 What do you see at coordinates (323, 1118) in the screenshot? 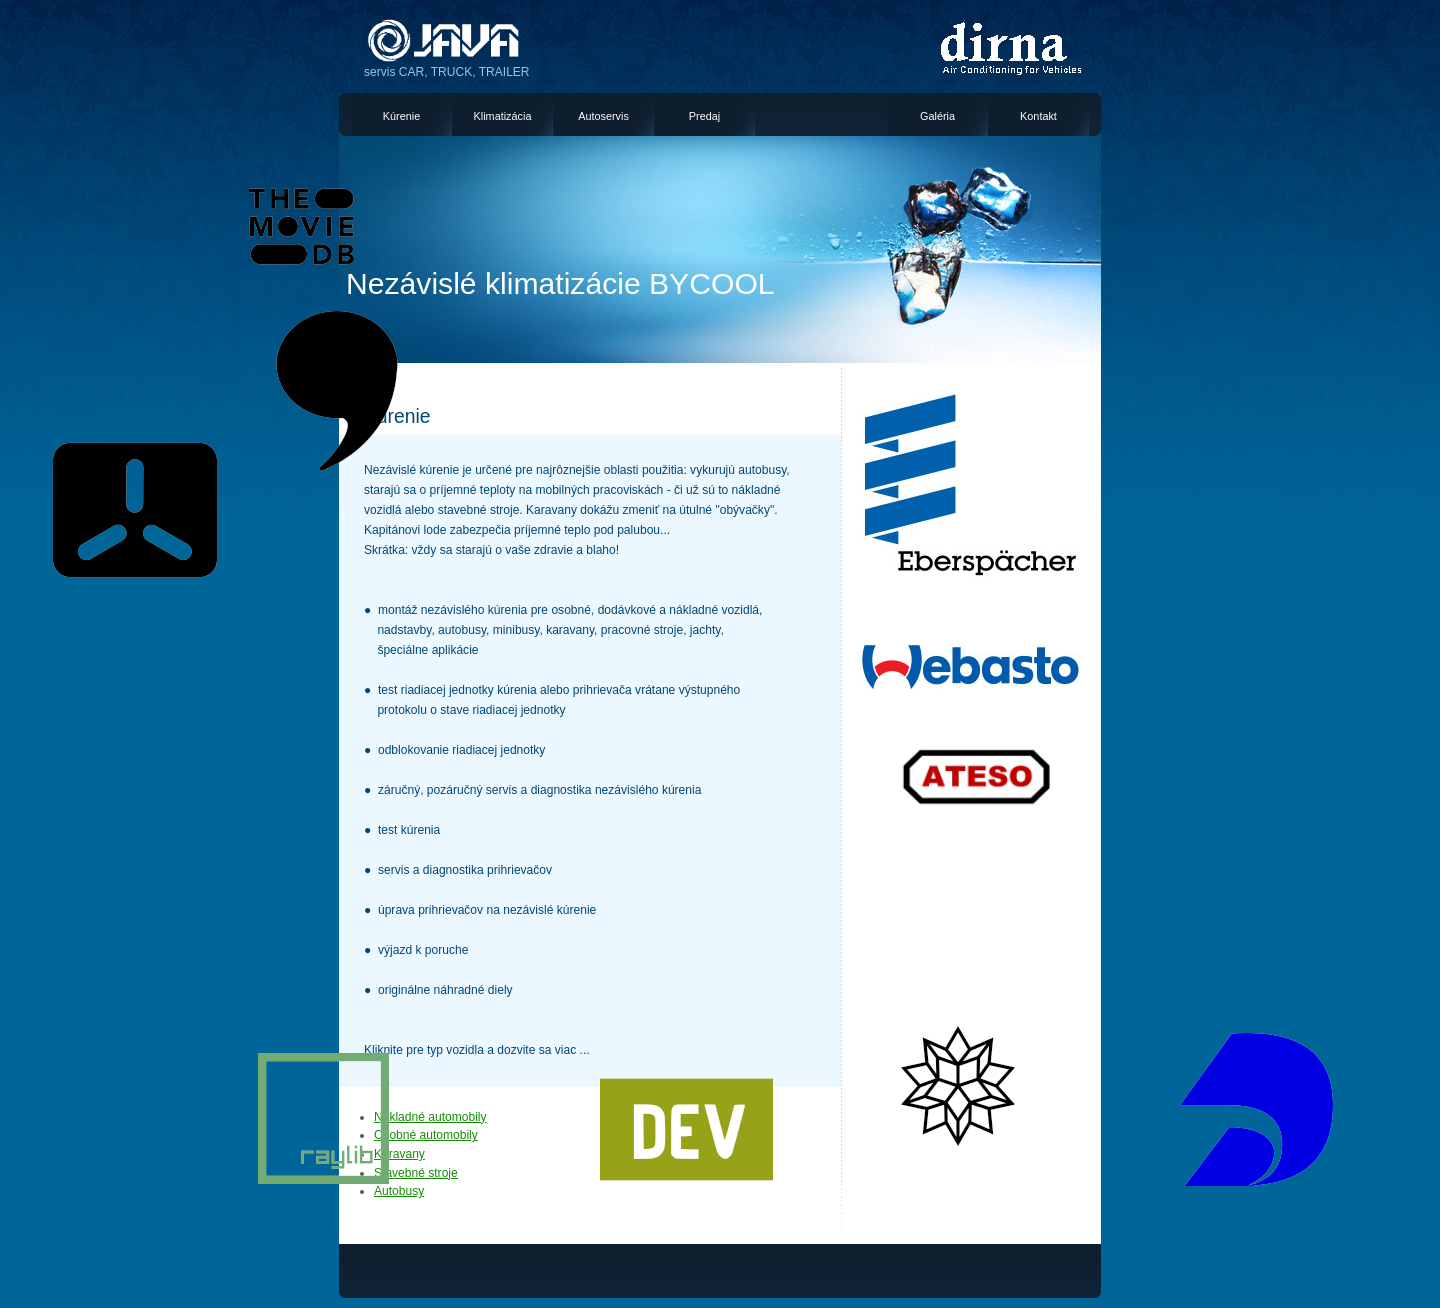
I see `raylib game development library logo` at bounding box center [323, 1118].